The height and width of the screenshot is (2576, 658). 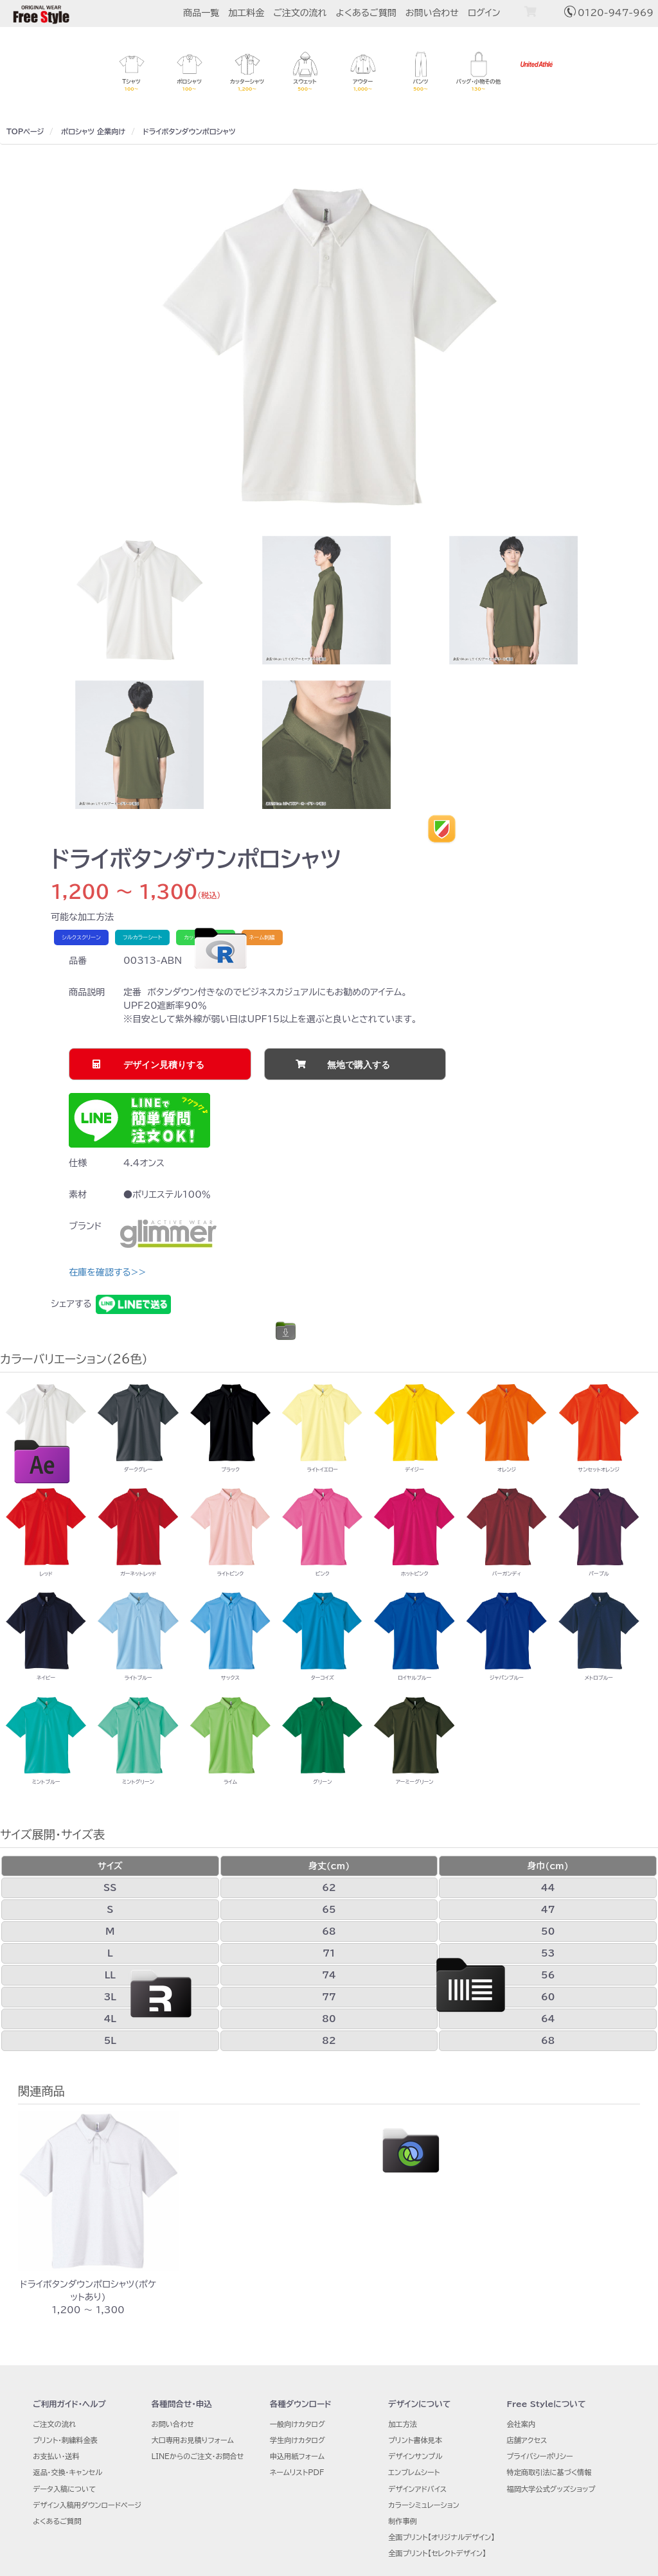 What do you see at coordinates (161, 1995) in the screenshot?
I see `open remix project folder` at bounding box center [161, 1995].